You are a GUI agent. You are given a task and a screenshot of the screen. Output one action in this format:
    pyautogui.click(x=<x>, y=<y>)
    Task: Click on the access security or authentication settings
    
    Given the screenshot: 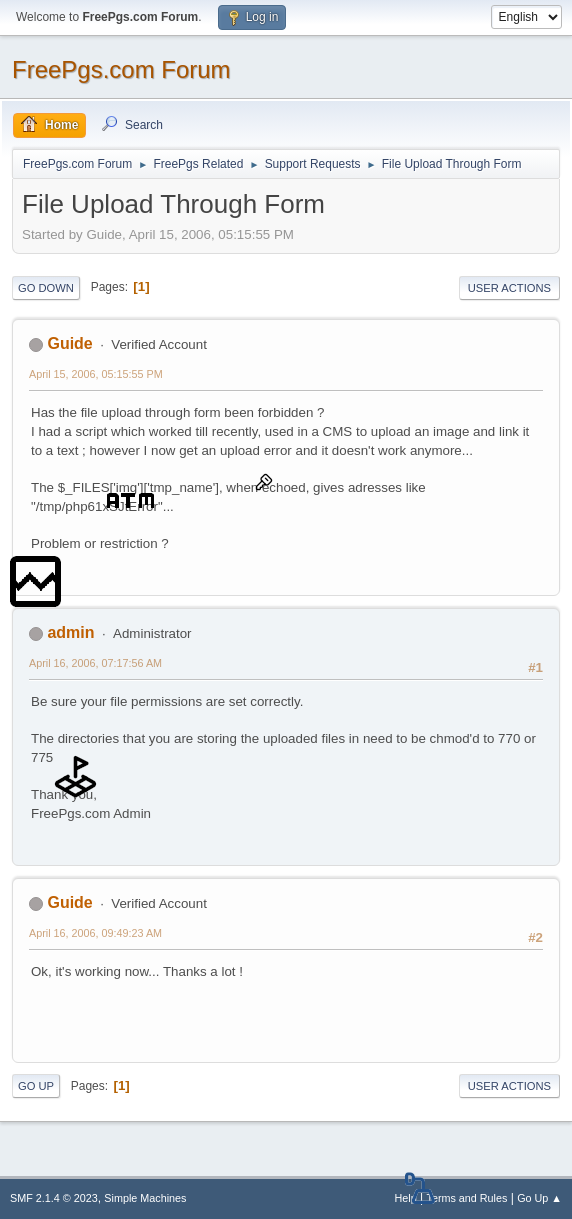 What is the action you would take?
    pyautogui.click(x=264, y=482)
    